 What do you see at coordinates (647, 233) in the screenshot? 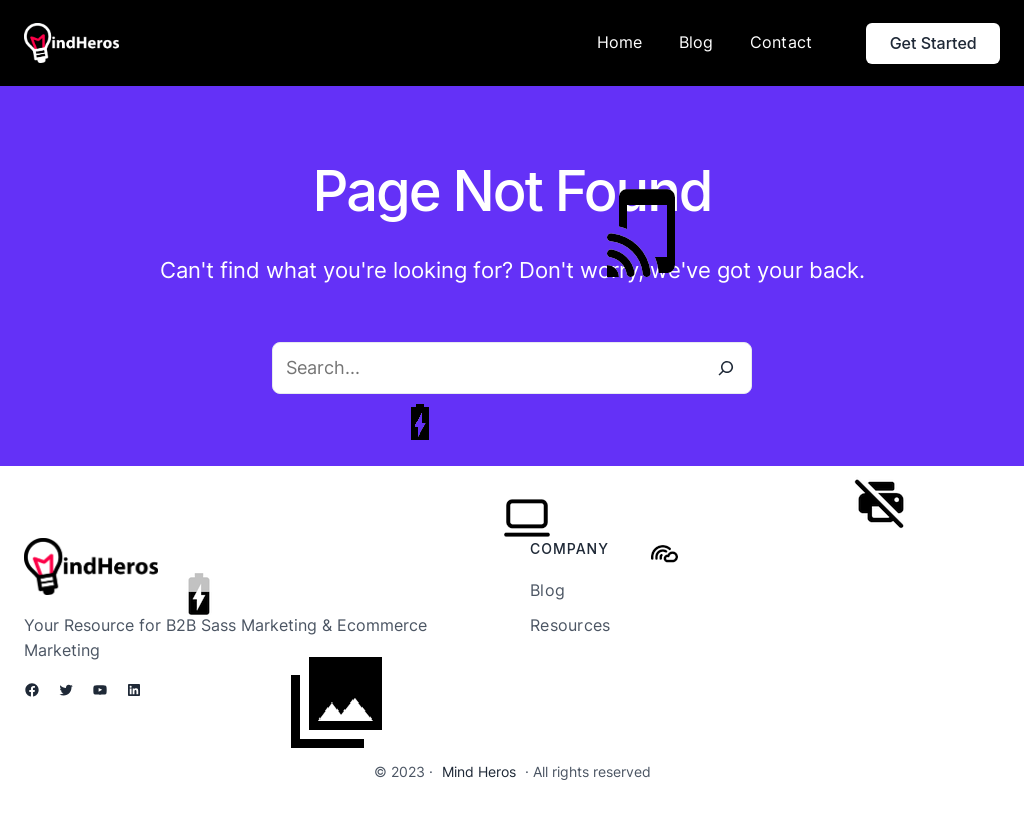
I see `tap to connect device wirelessly` at bounding box center [647, 233].